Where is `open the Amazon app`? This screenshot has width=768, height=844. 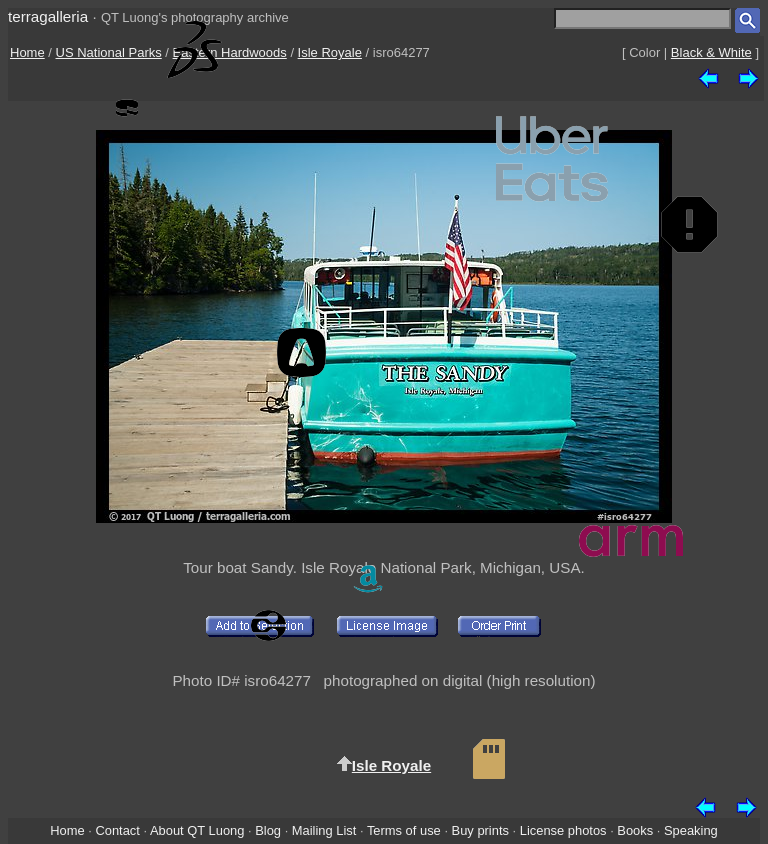 open the Amazon app is located at coordinates (368, 578).